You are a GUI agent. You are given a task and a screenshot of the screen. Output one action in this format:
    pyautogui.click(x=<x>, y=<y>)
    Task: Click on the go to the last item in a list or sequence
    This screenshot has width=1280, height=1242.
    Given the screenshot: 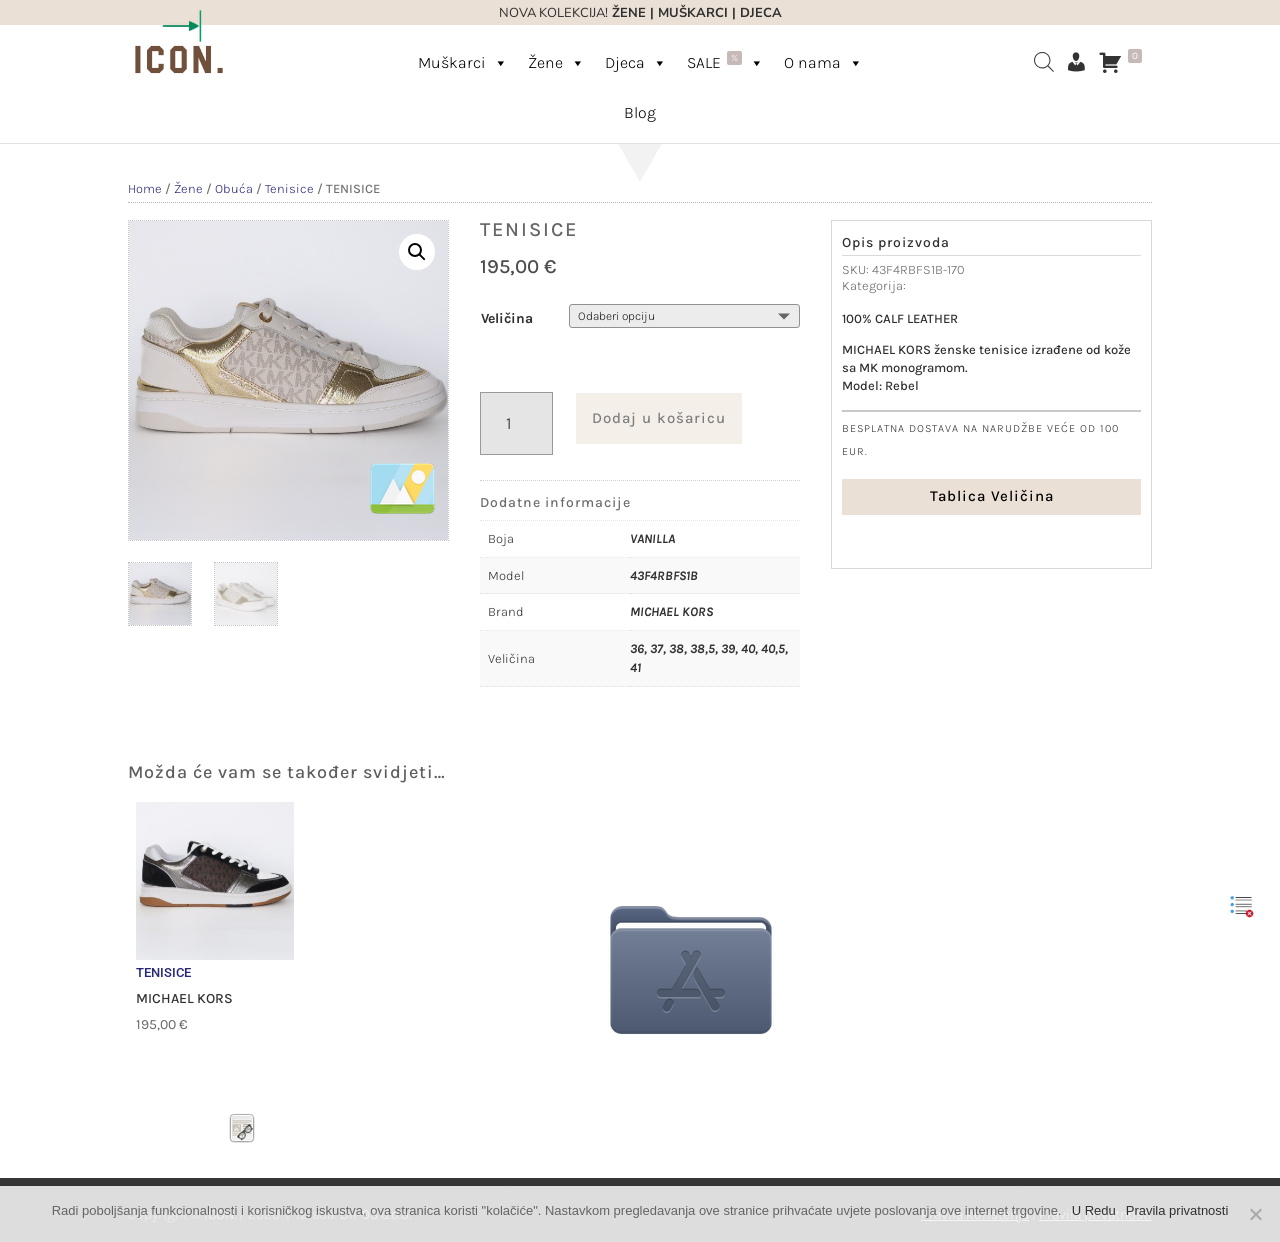 What is the action you would take?
    pyautogui.click(x=182, y=26)
    